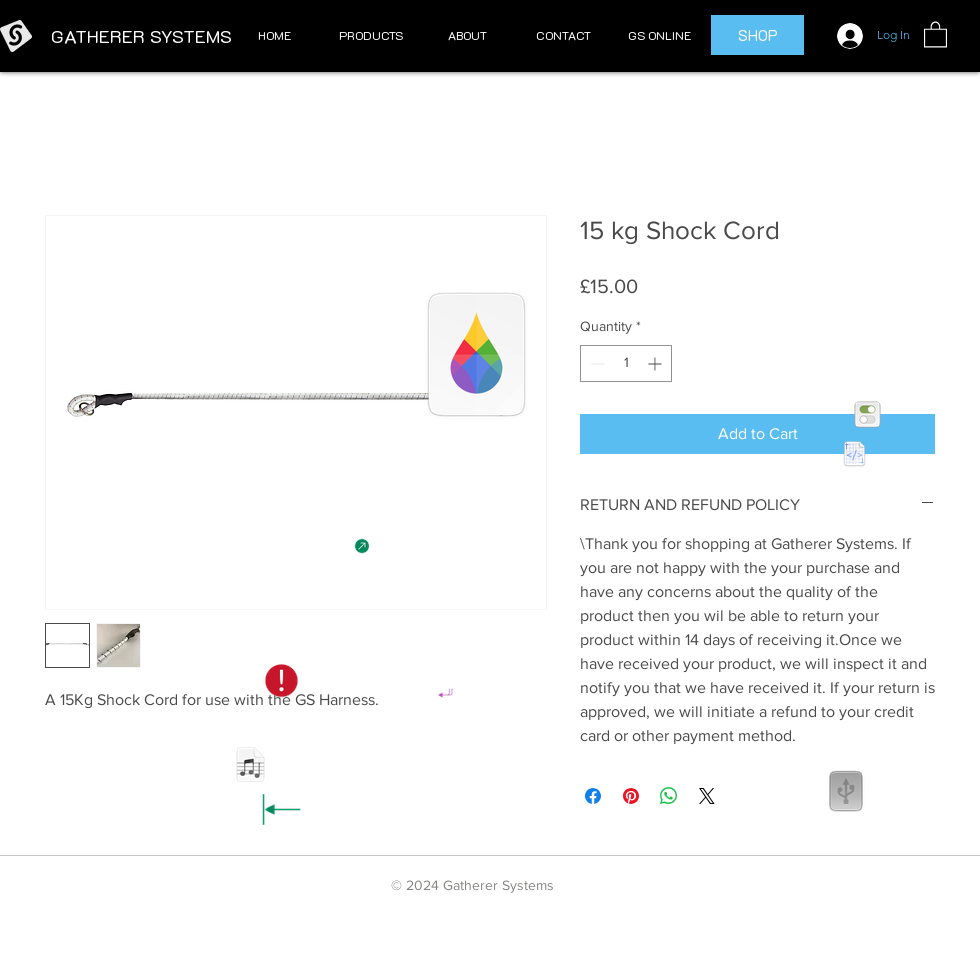  Describe the element at coordinates (281, 680) in the screenshot. I see `indicates an important or urgent notification` at that location.